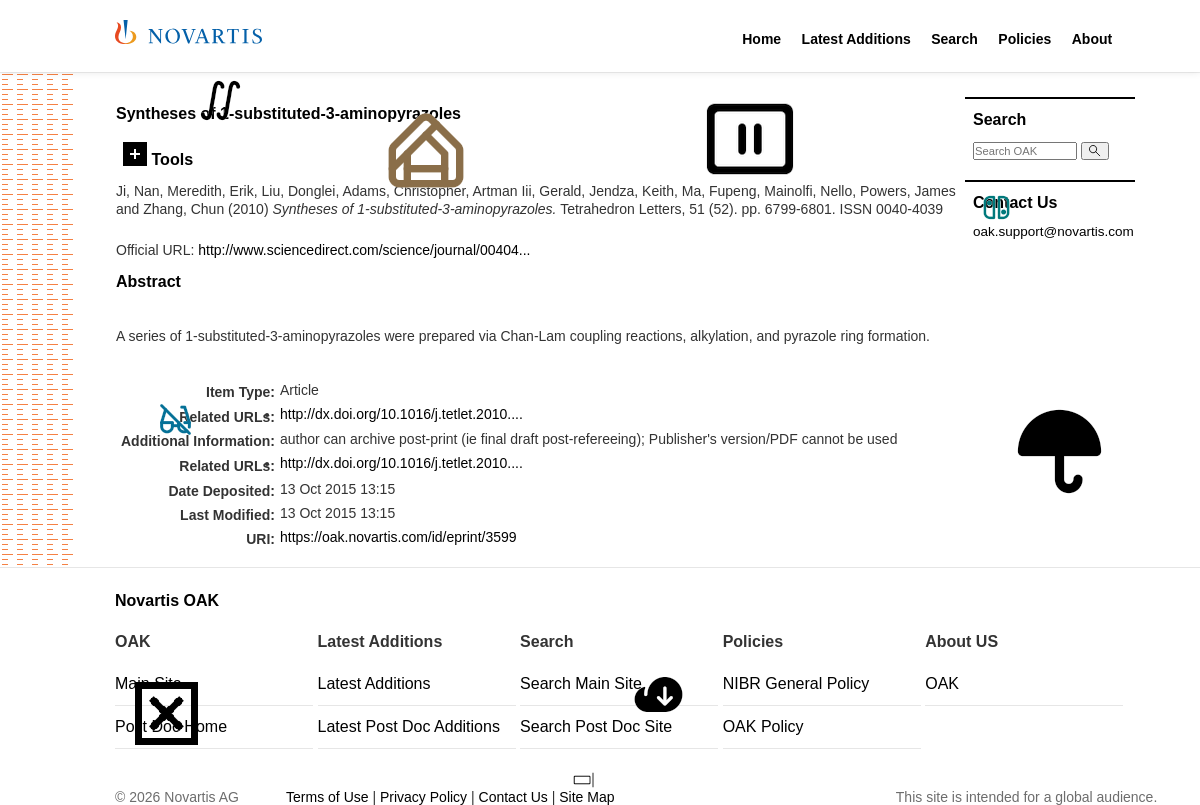  What do you see at coordinates (1059, 451) in the screenshot?
I see `view weather protection or rain forecast` at bounding box center [1059, 451].